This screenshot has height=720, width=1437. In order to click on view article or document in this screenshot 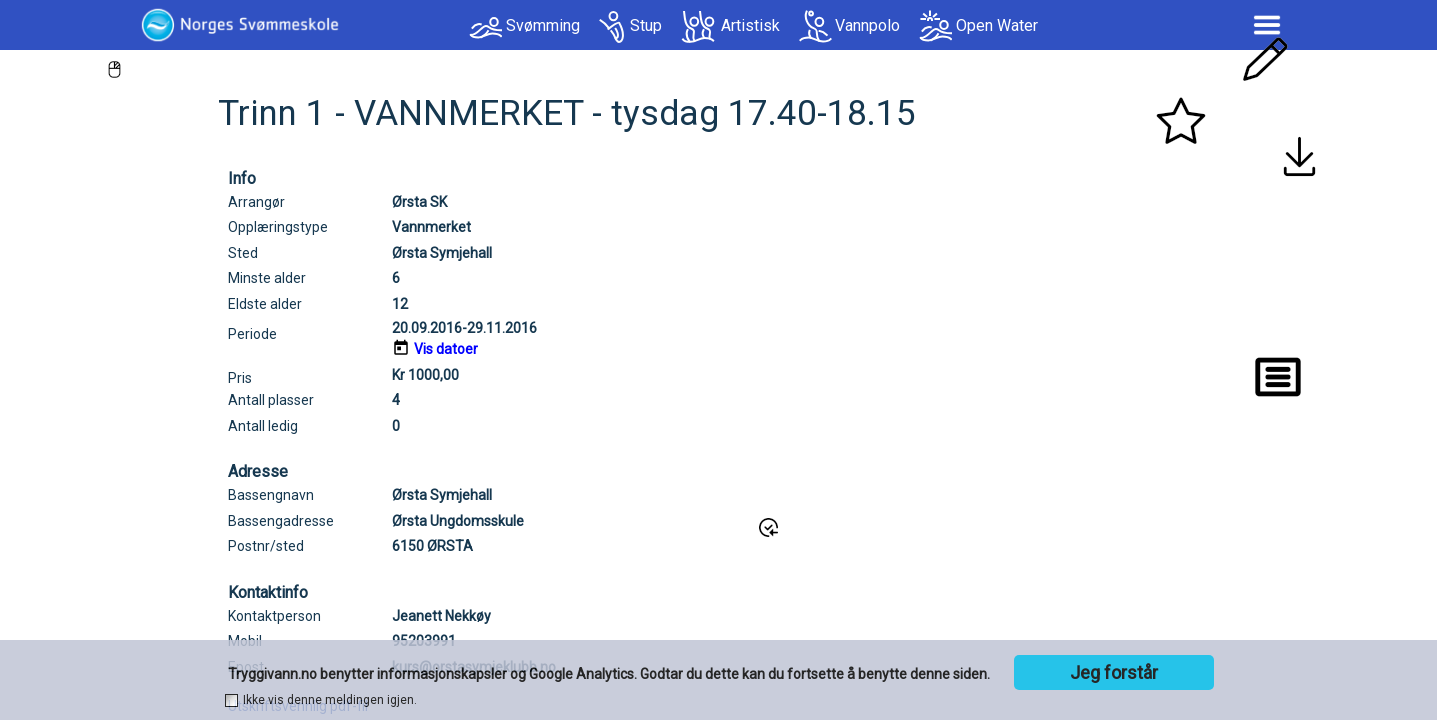, I will do `click(1278, 377)`.